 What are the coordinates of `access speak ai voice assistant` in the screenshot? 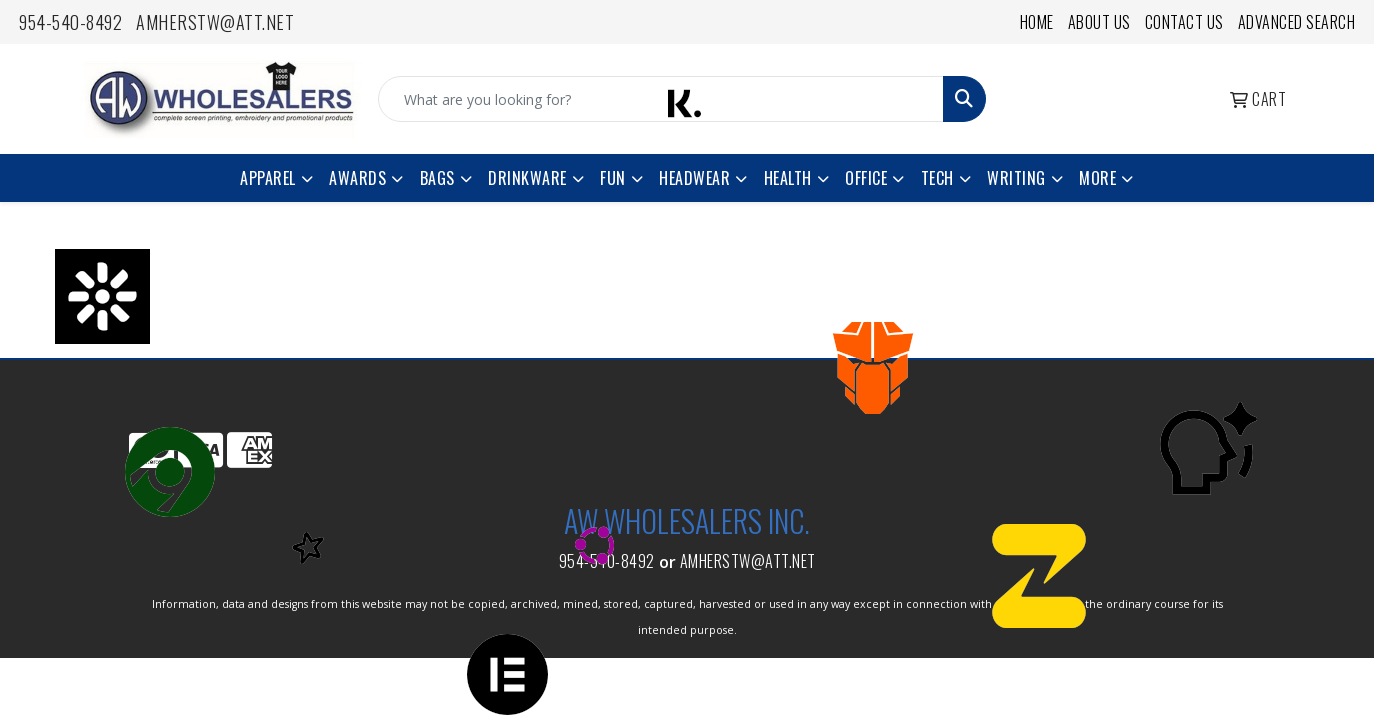 It's located at (1206, 452).